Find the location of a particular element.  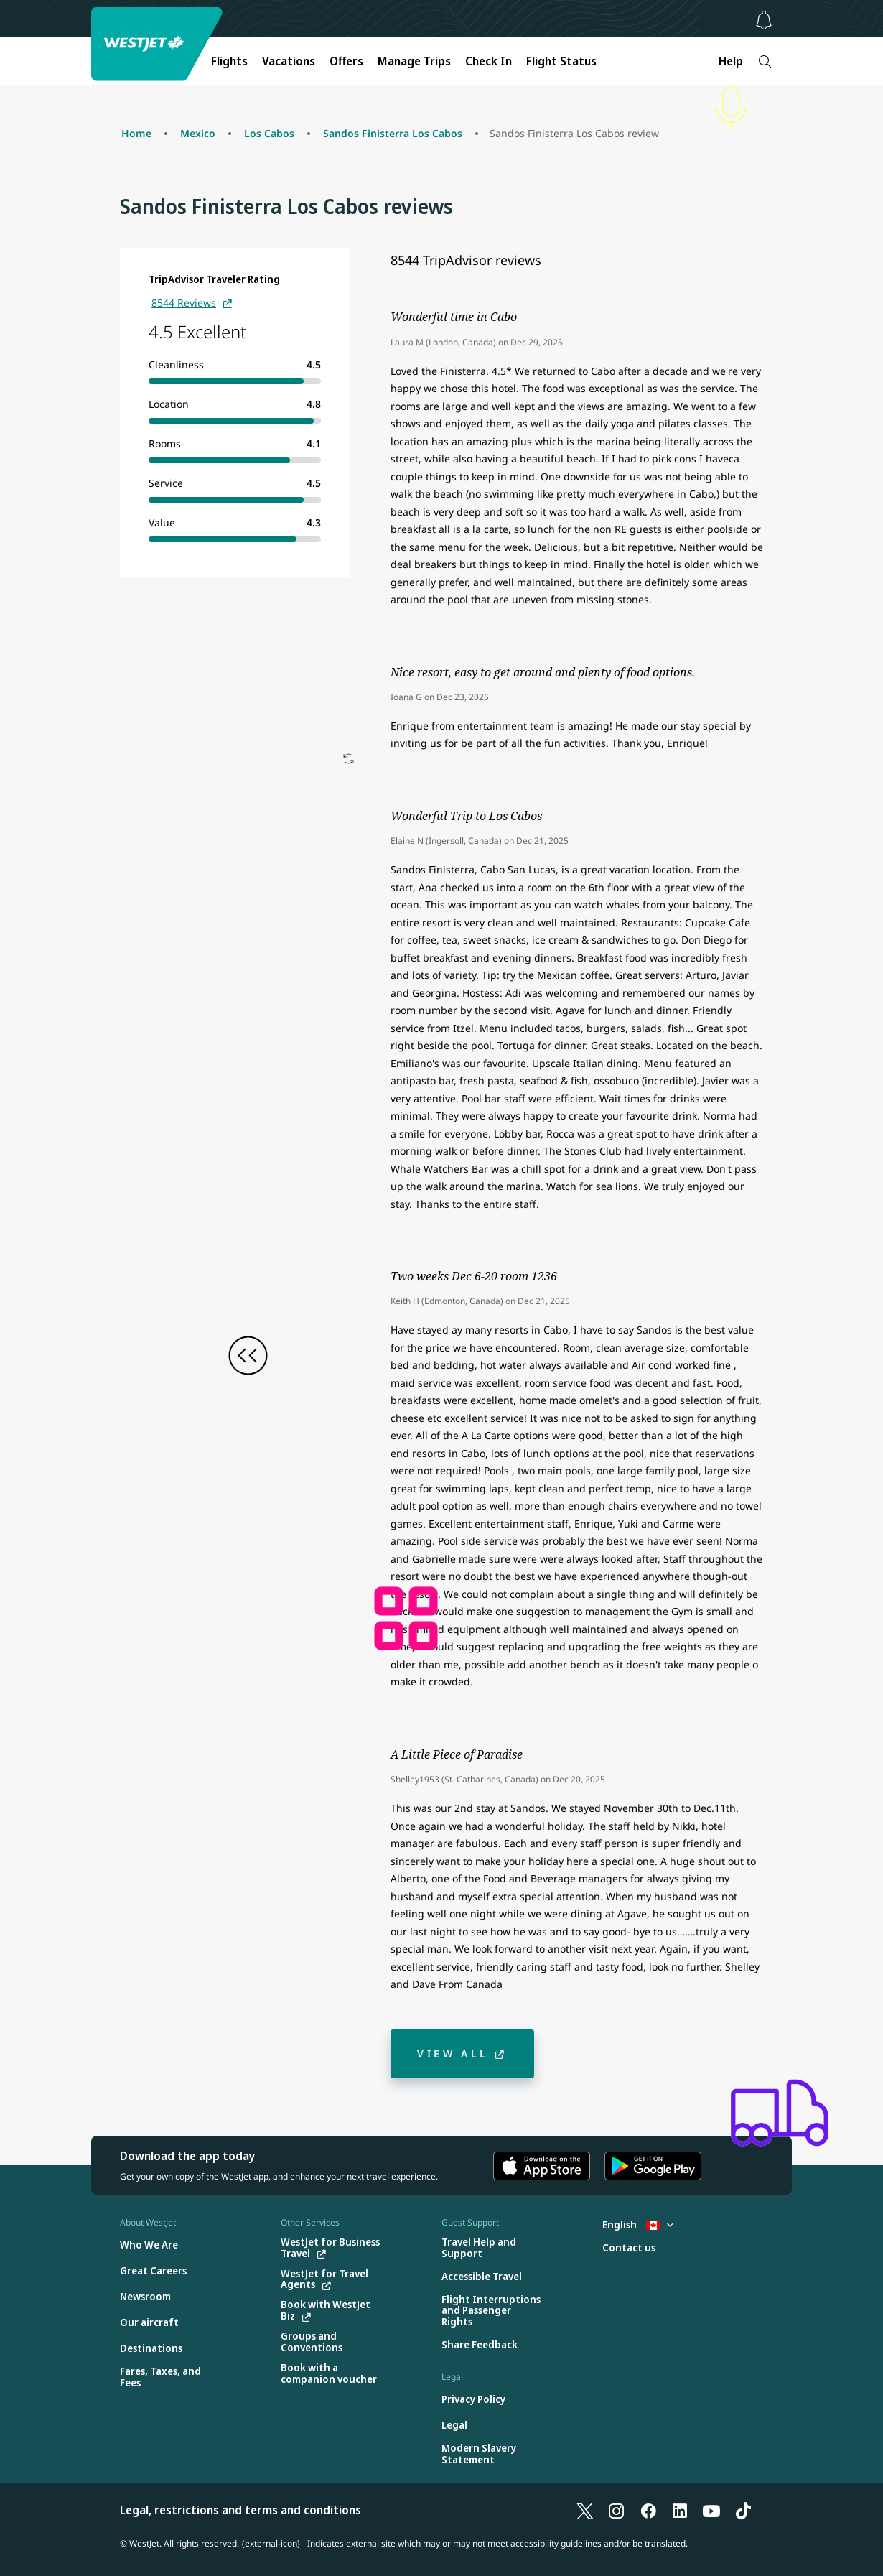

track shipment or delivery status is located at coordinates (780, 2113).